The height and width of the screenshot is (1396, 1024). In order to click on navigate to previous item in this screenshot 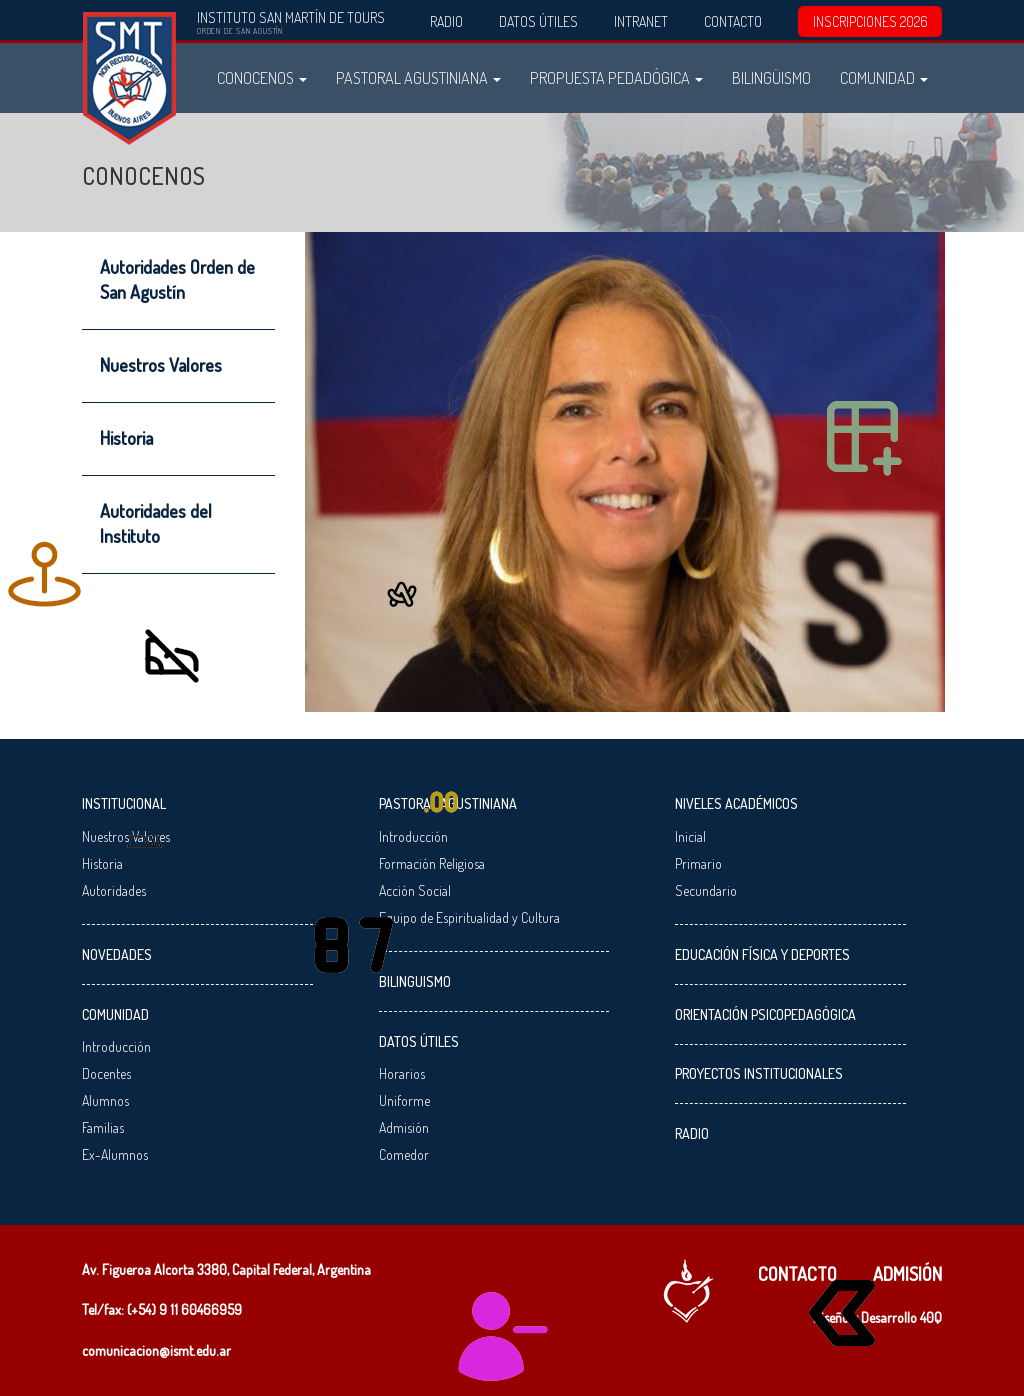, I will do `click(842, 1313)`.